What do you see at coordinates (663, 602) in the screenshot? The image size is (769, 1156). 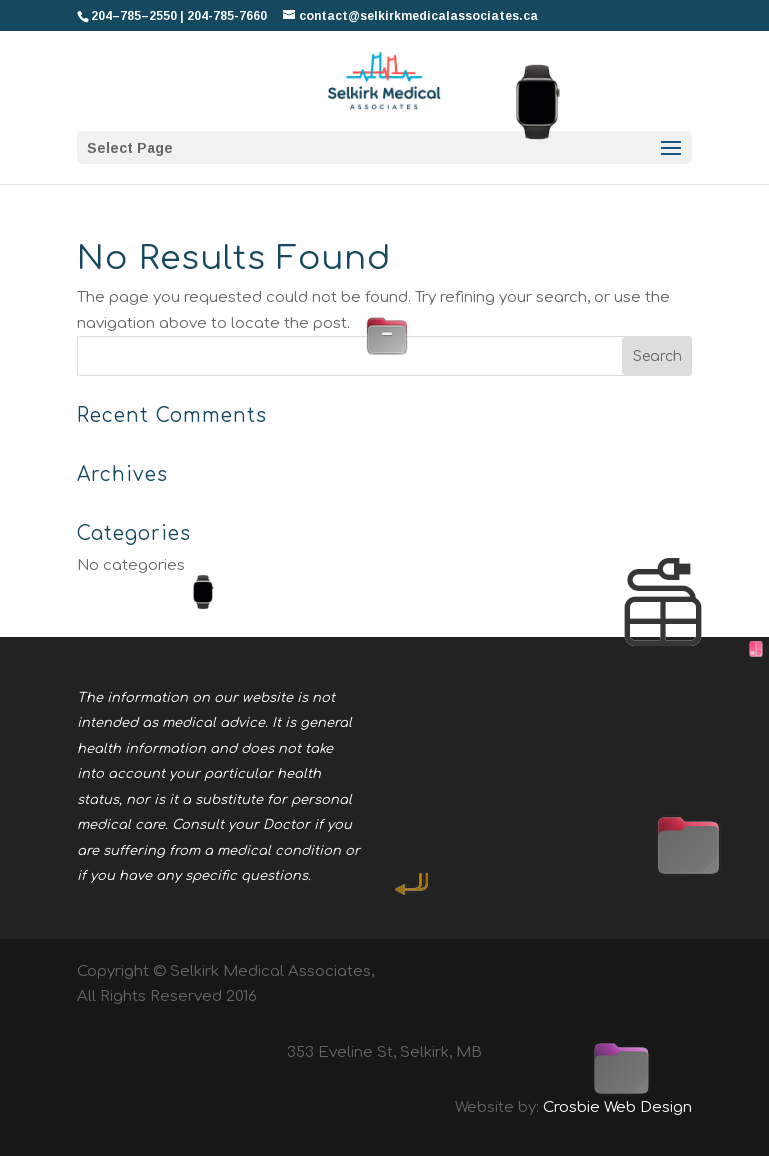 I see `connect to a USB hub device` at bounding box center [663, 602].